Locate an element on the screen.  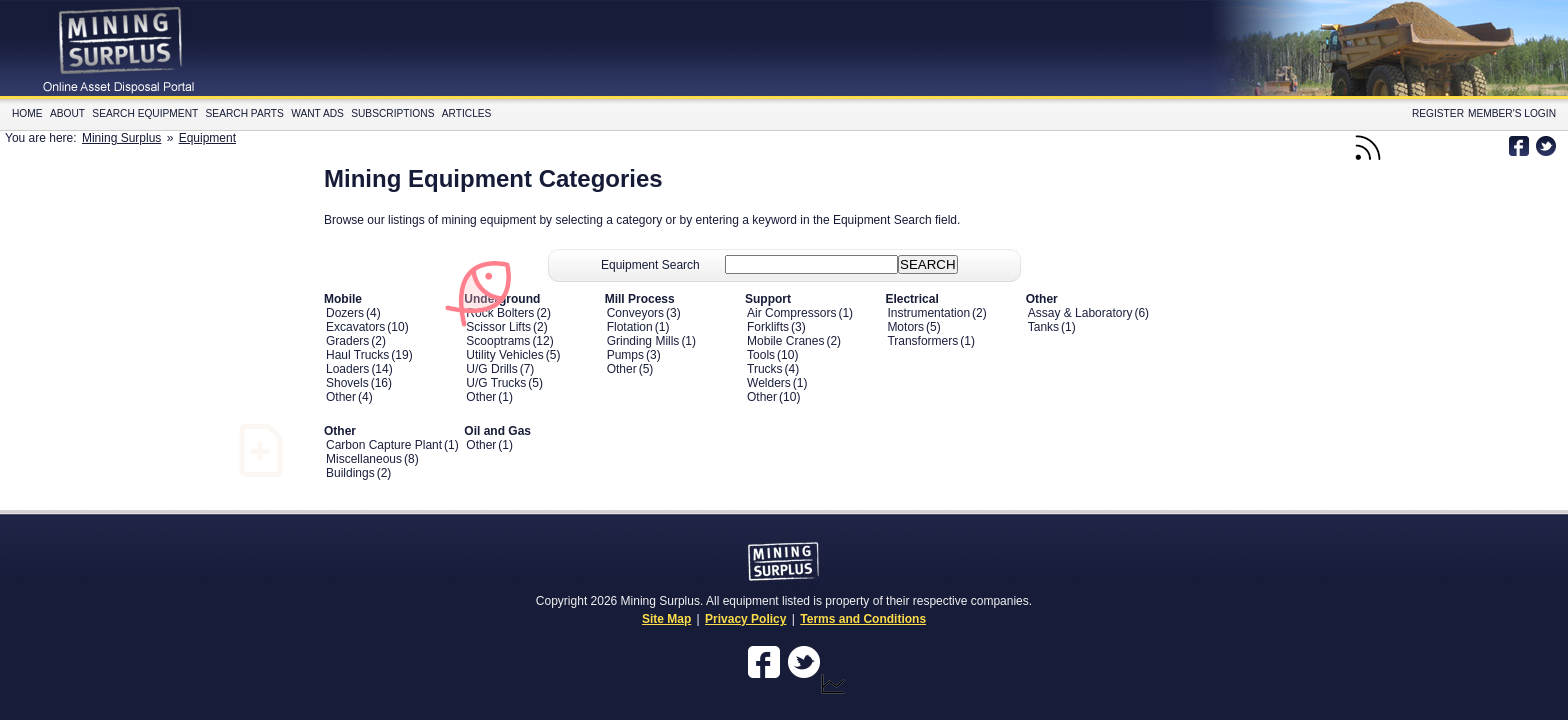
add a new file is located at coordinates (259, 450).